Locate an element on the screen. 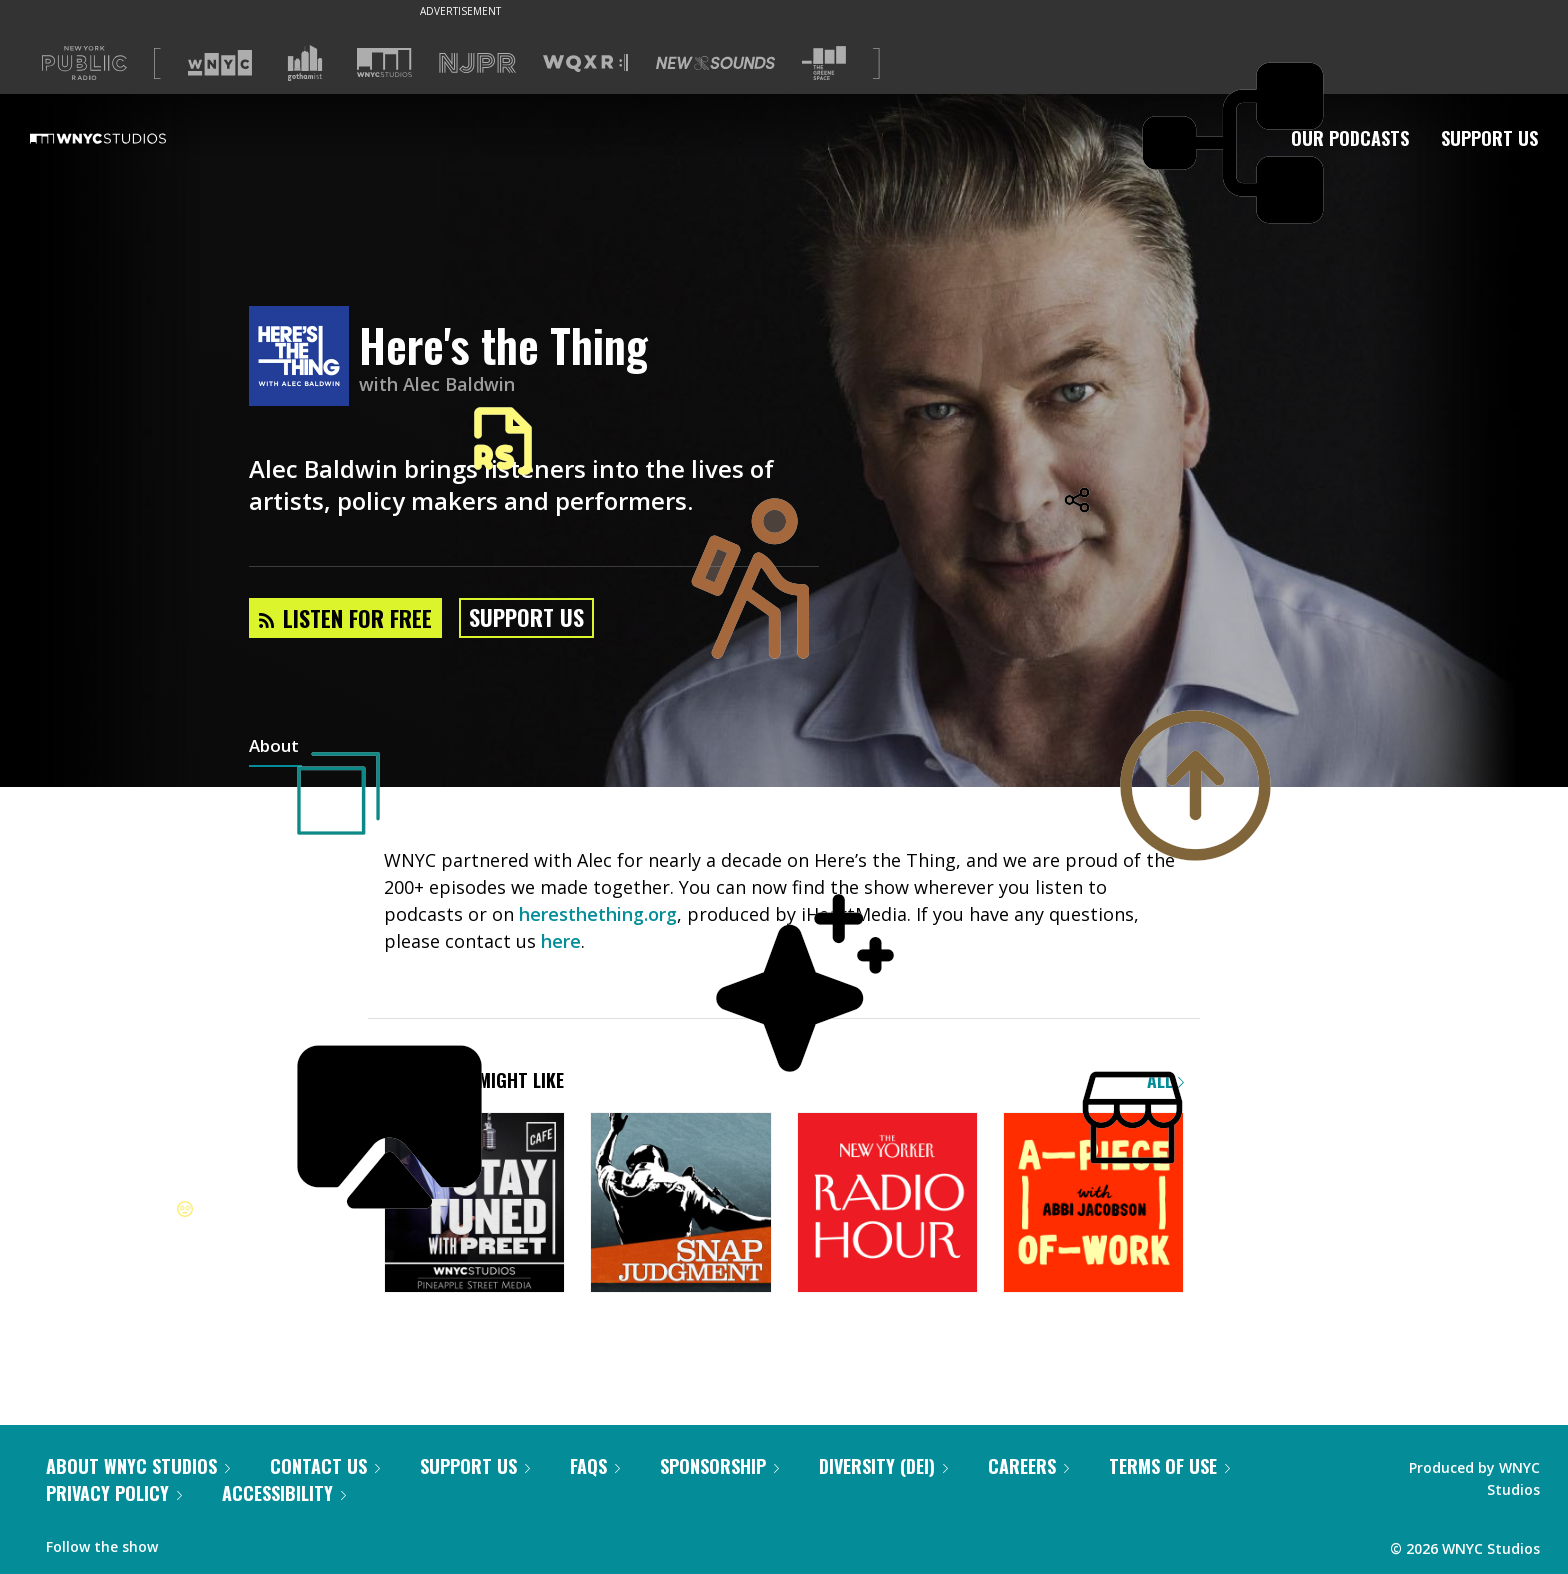 This screenshot has width=1568, height=1574. react with embarrassment or surprise is located at coordinates (185, 1209).